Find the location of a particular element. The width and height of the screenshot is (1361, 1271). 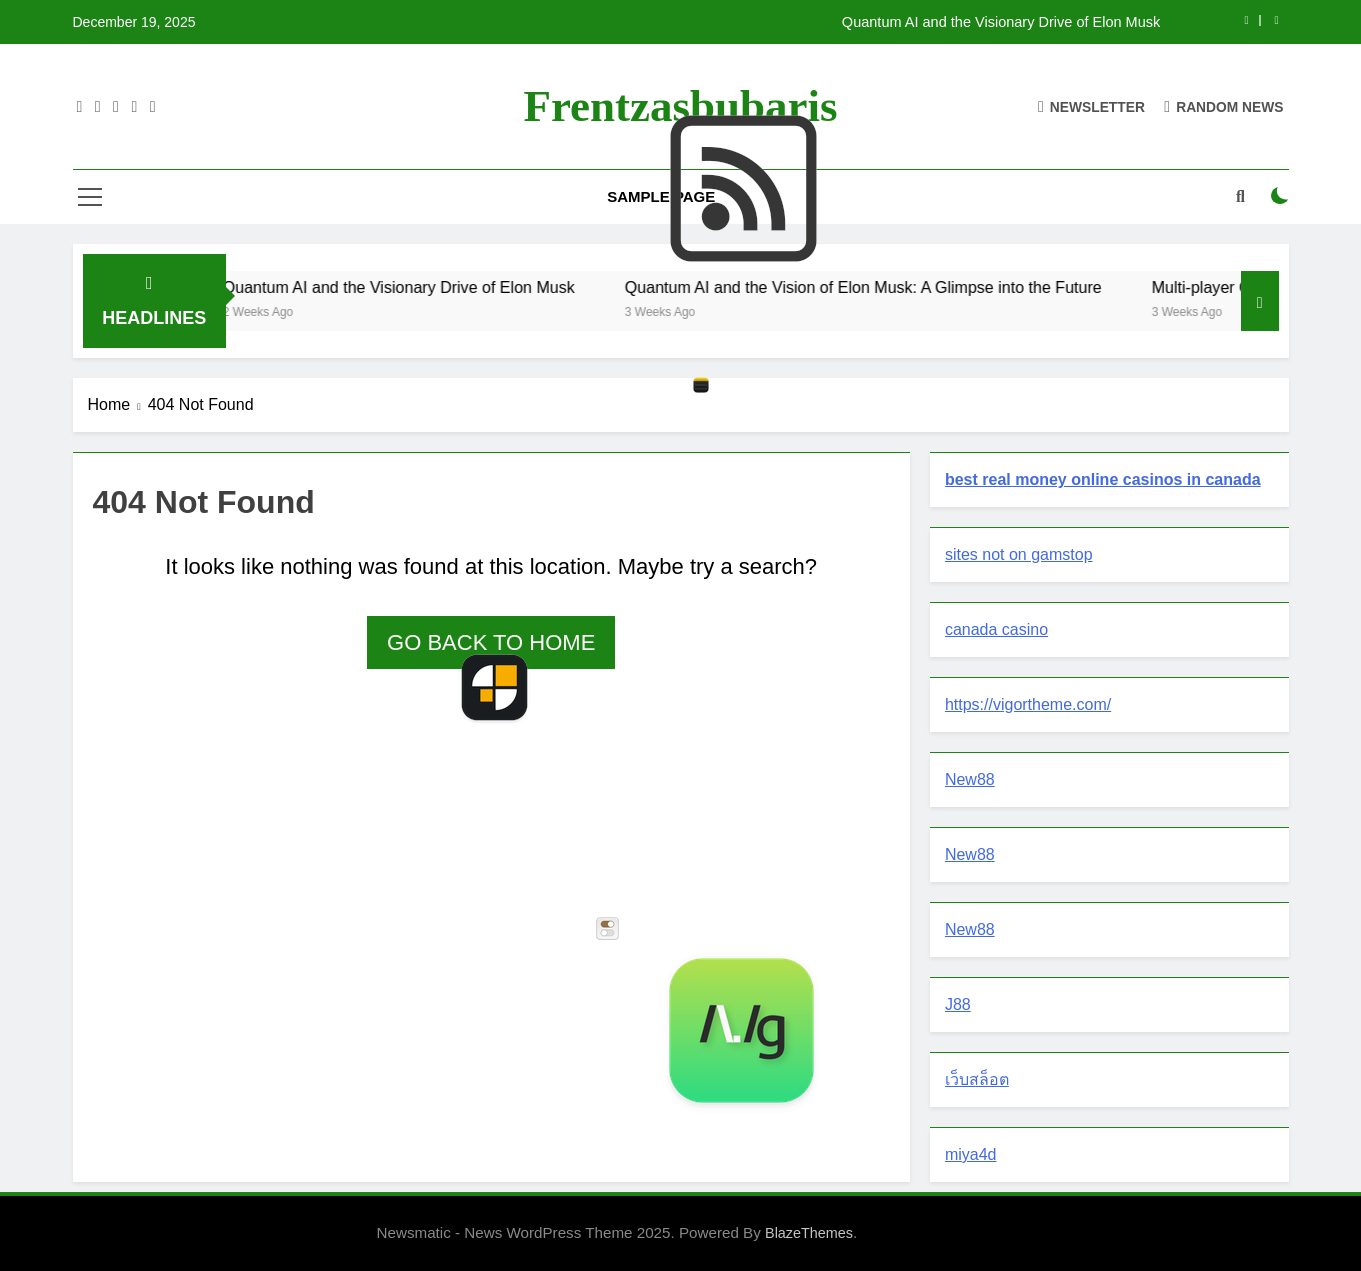

open the notes app is located at coordinates (701, 385).